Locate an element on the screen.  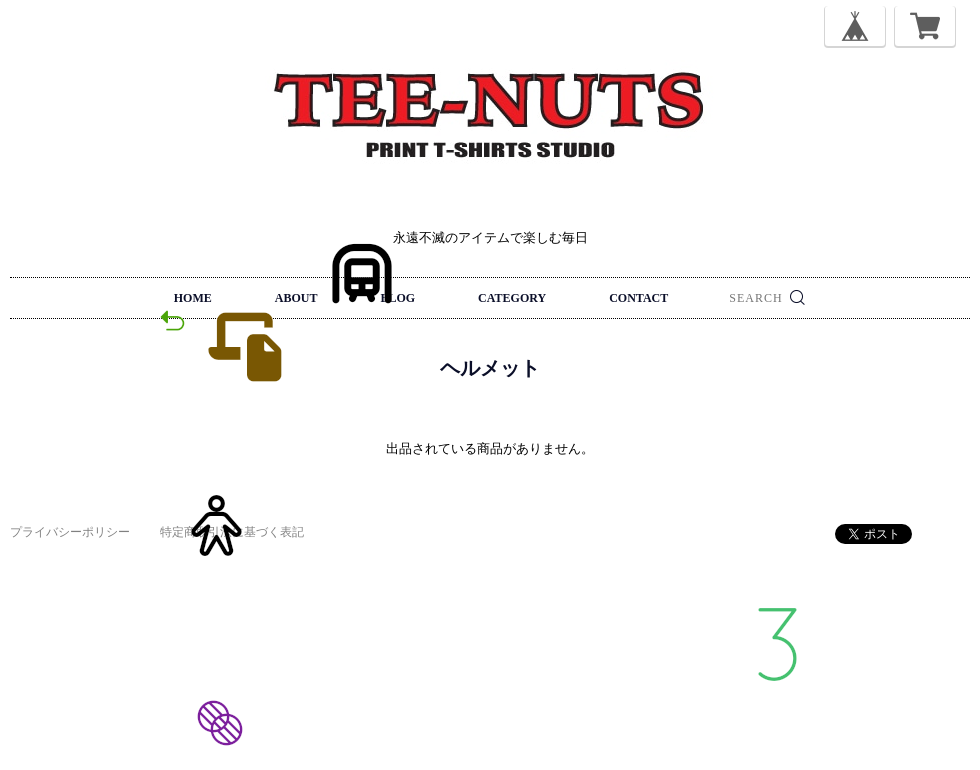
view your profile is located at coordinates (216, 526).